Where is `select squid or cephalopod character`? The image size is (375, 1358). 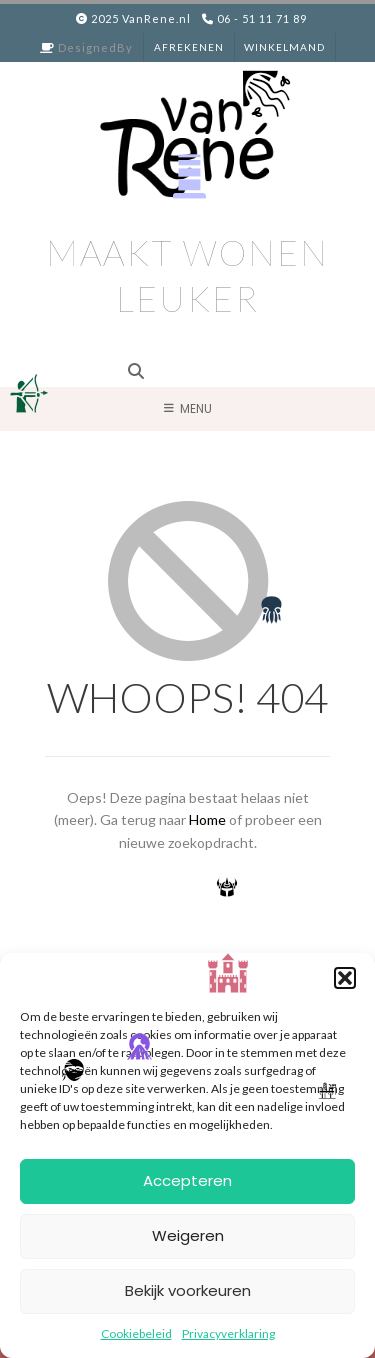
select squid or cephalopod character is located at coordinates (271, 610).